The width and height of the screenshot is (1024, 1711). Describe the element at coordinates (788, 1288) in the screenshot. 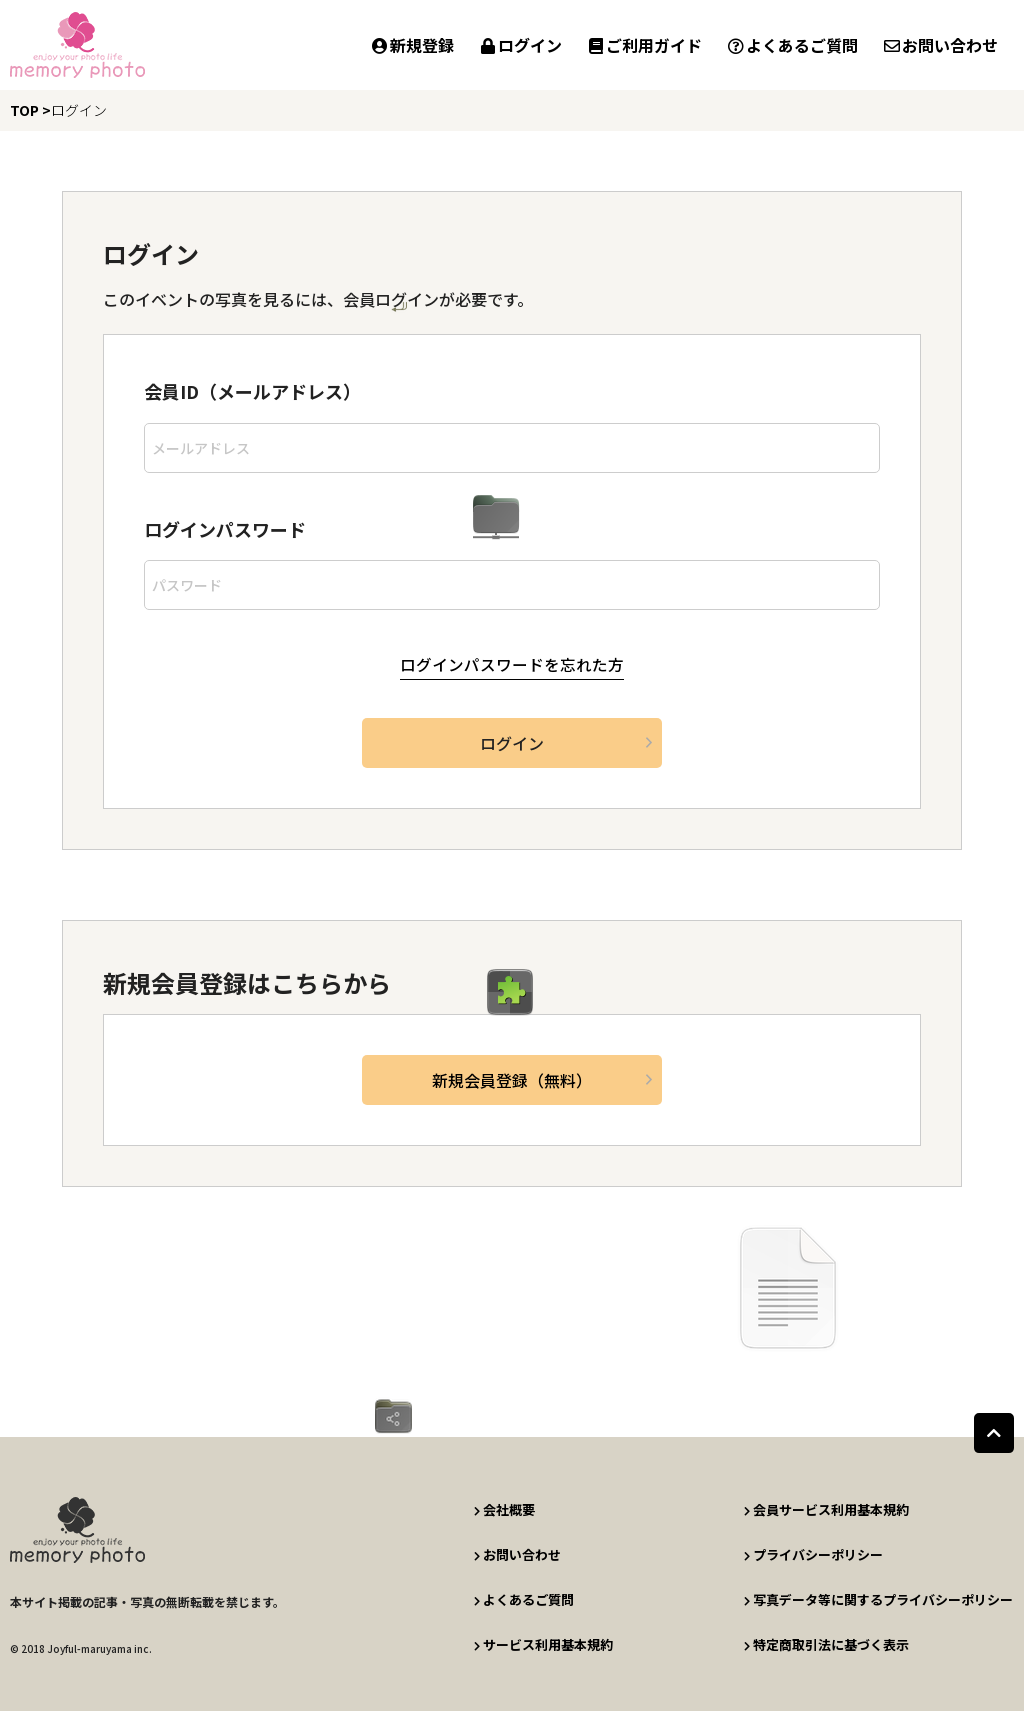

I see `open a plain text file` at that location.